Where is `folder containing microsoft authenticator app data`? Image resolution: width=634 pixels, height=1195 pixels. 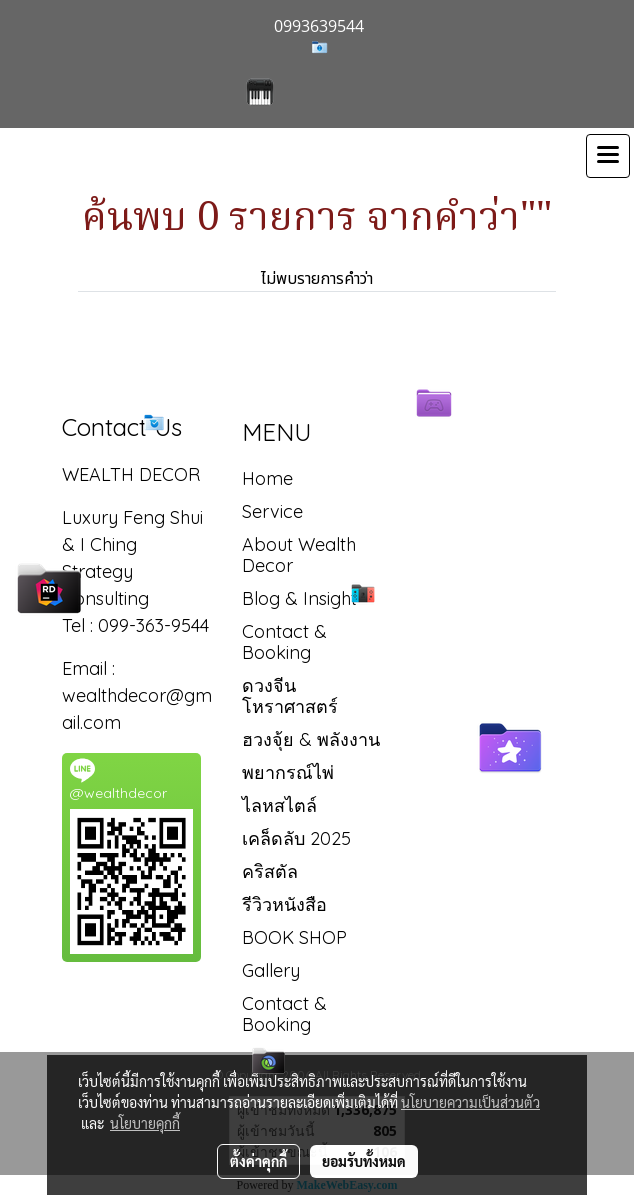
folder containing microsoft authenticator app data is located at coordinates (319, 47).